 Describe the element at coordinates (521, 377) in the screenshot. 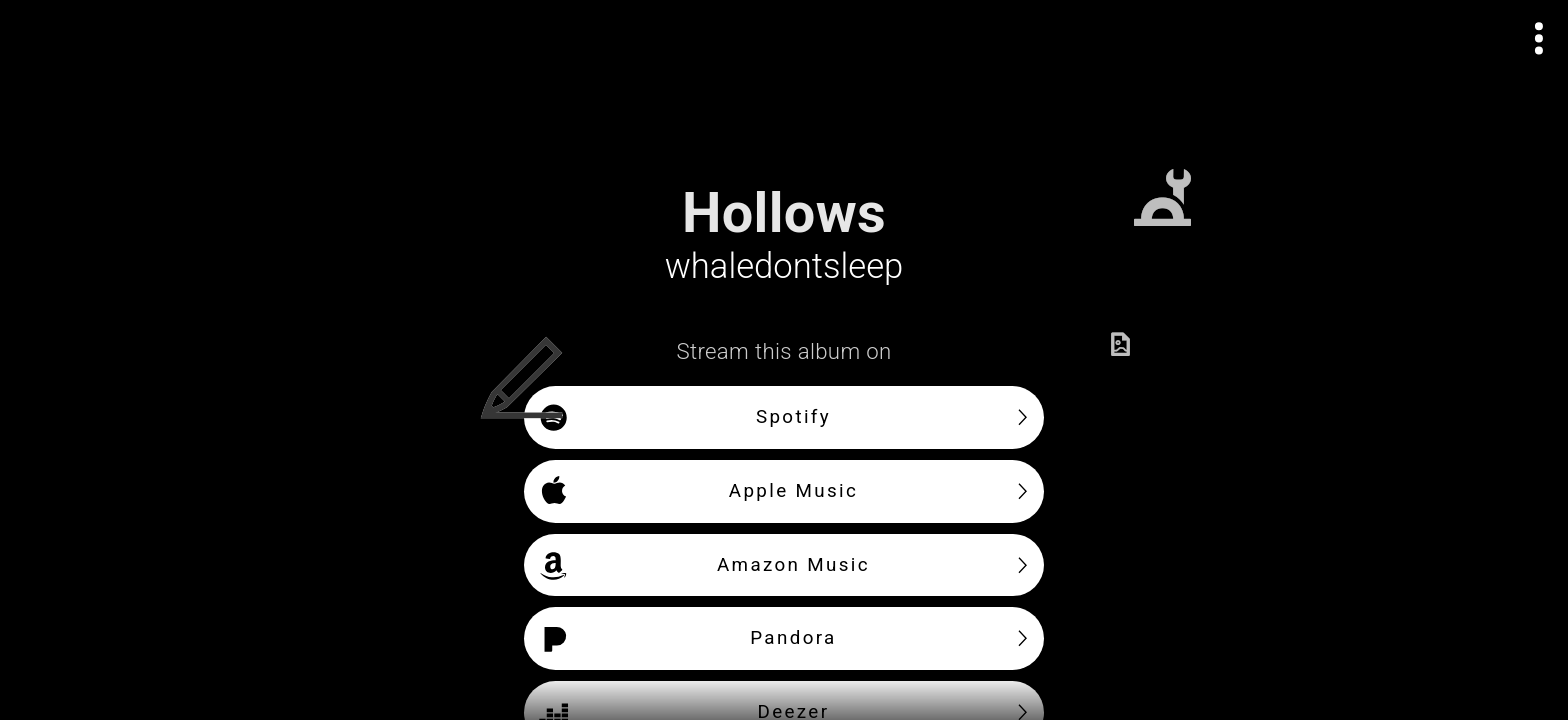

I see `edit app launcher settings` at that location.